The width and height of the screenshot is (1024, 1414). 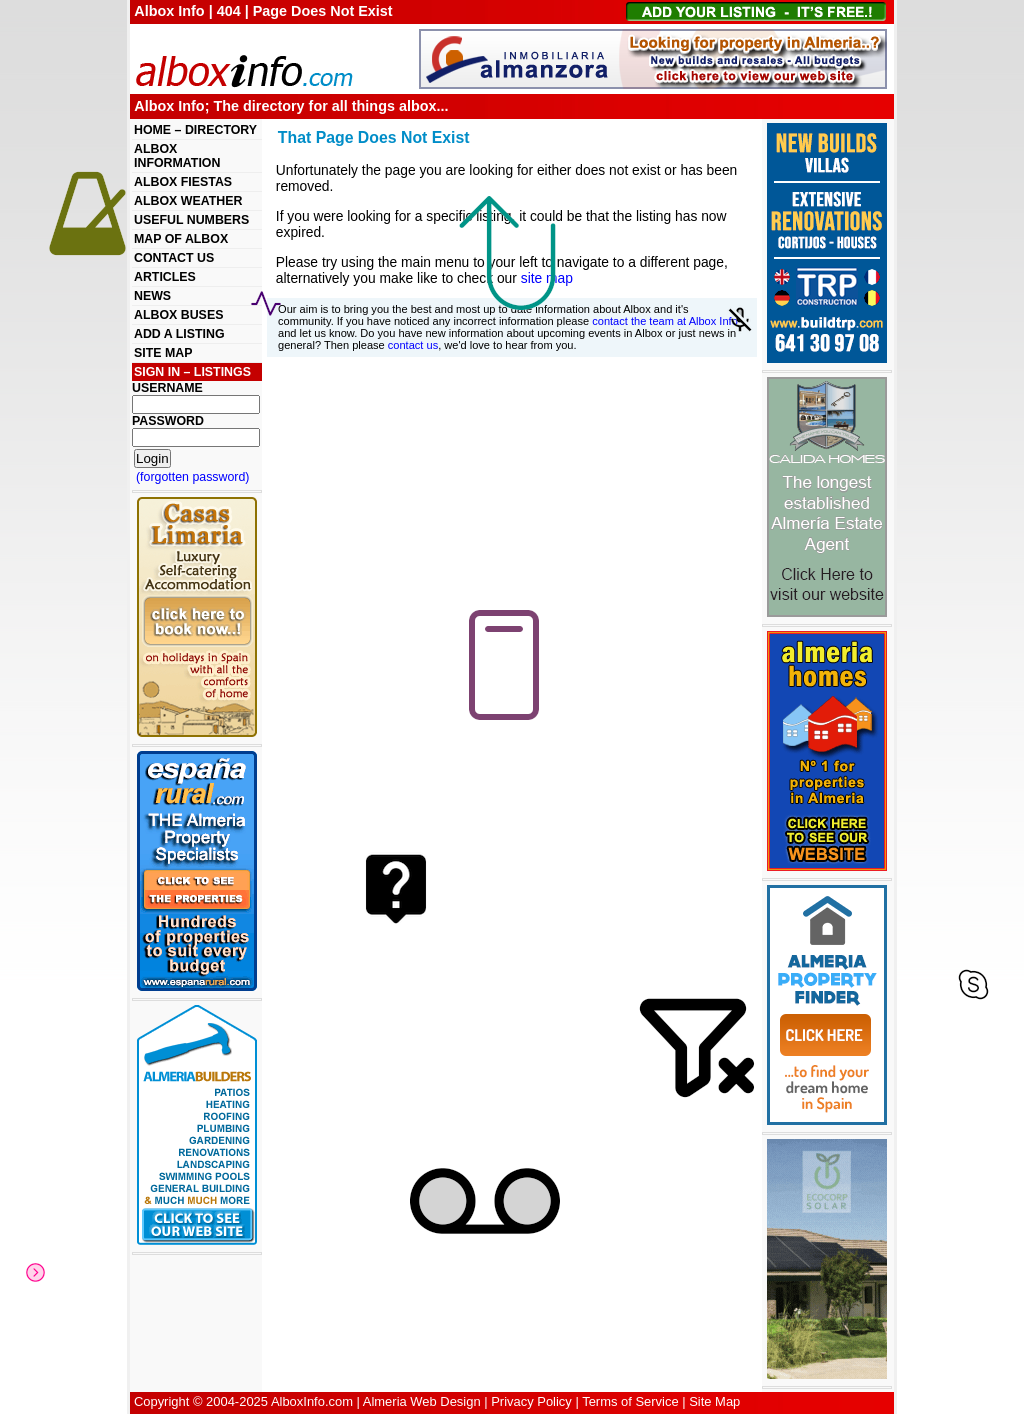 What do you see at coordinates (396, 888) in the screenshot?
I see `access live help or support chat` at bounding box center [396, 888].